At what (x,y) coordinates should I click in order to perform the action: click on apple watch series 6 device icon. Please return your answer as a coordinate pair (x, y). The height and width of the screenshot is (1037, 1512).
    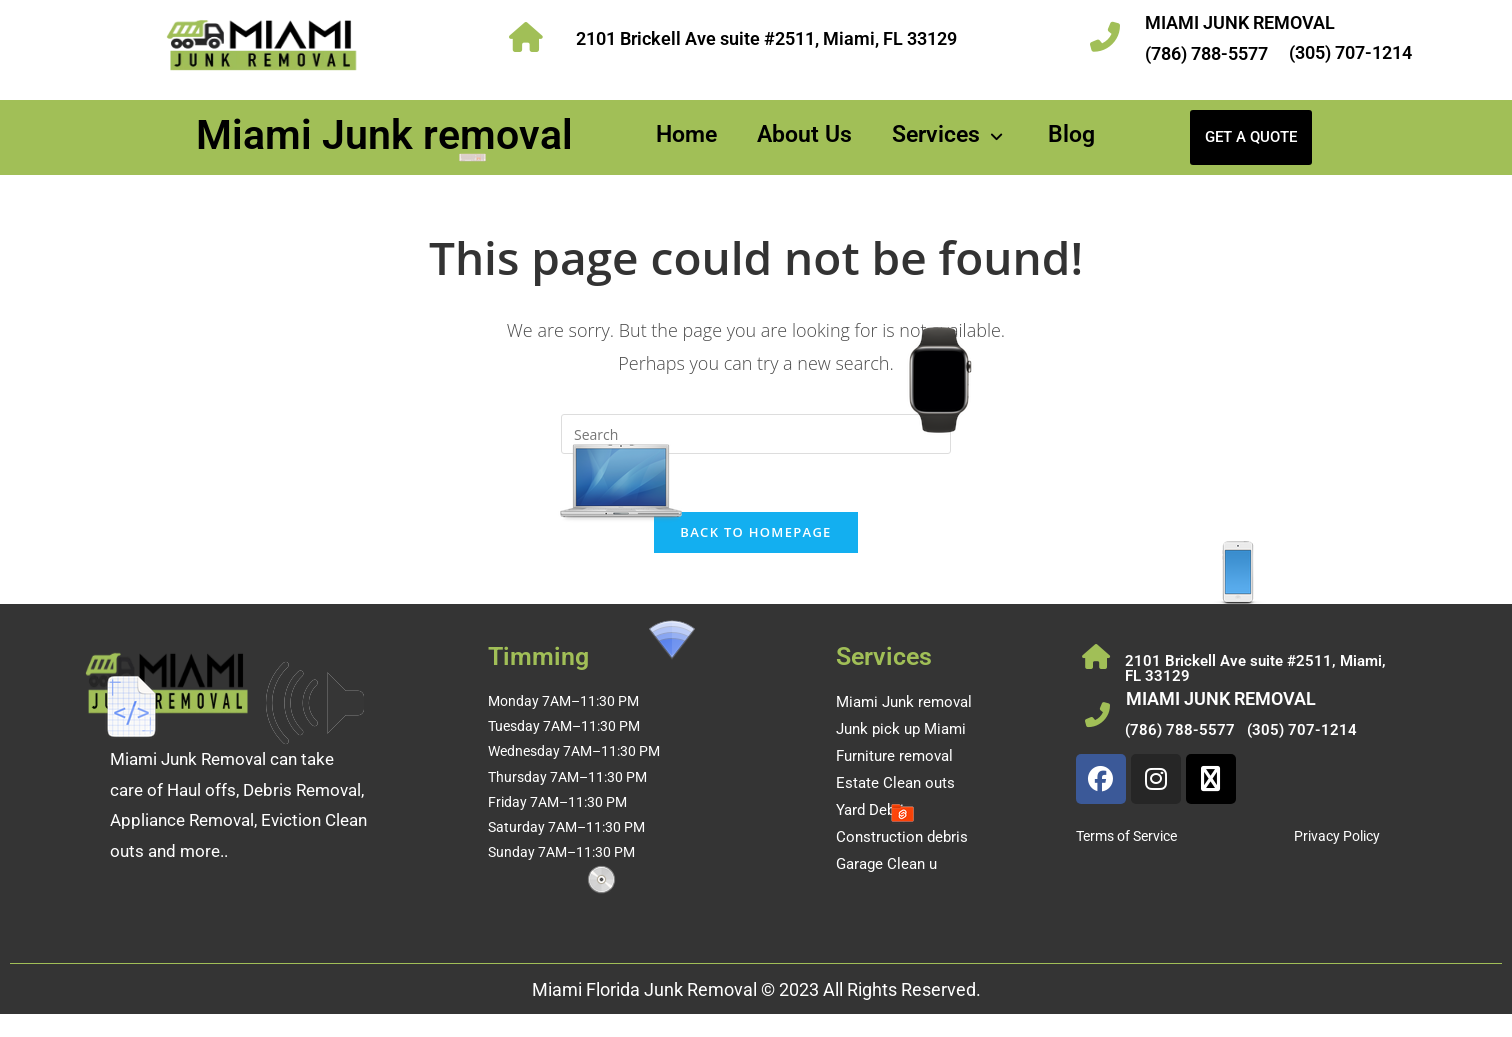
    Looking at the image, I should click on (939, 380).